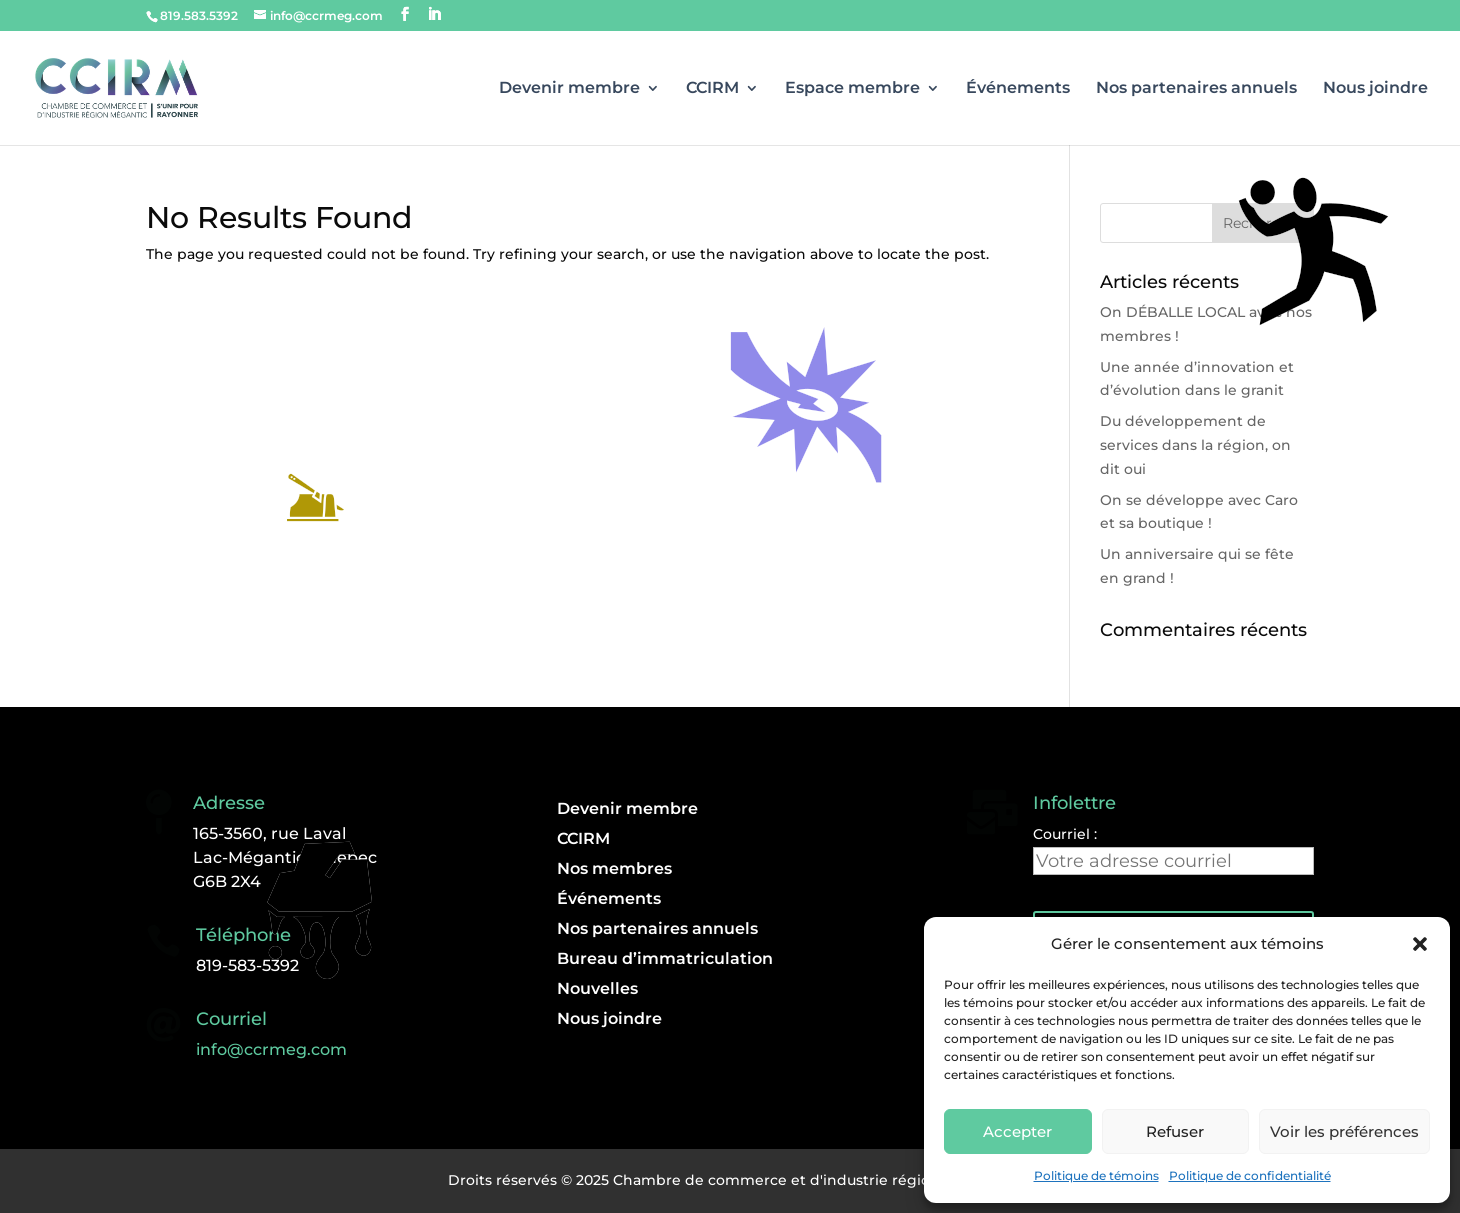 The image size is (1460, 1213). I want to click on indicates a high-priority or urgent meeting alert, so click(806, 407).